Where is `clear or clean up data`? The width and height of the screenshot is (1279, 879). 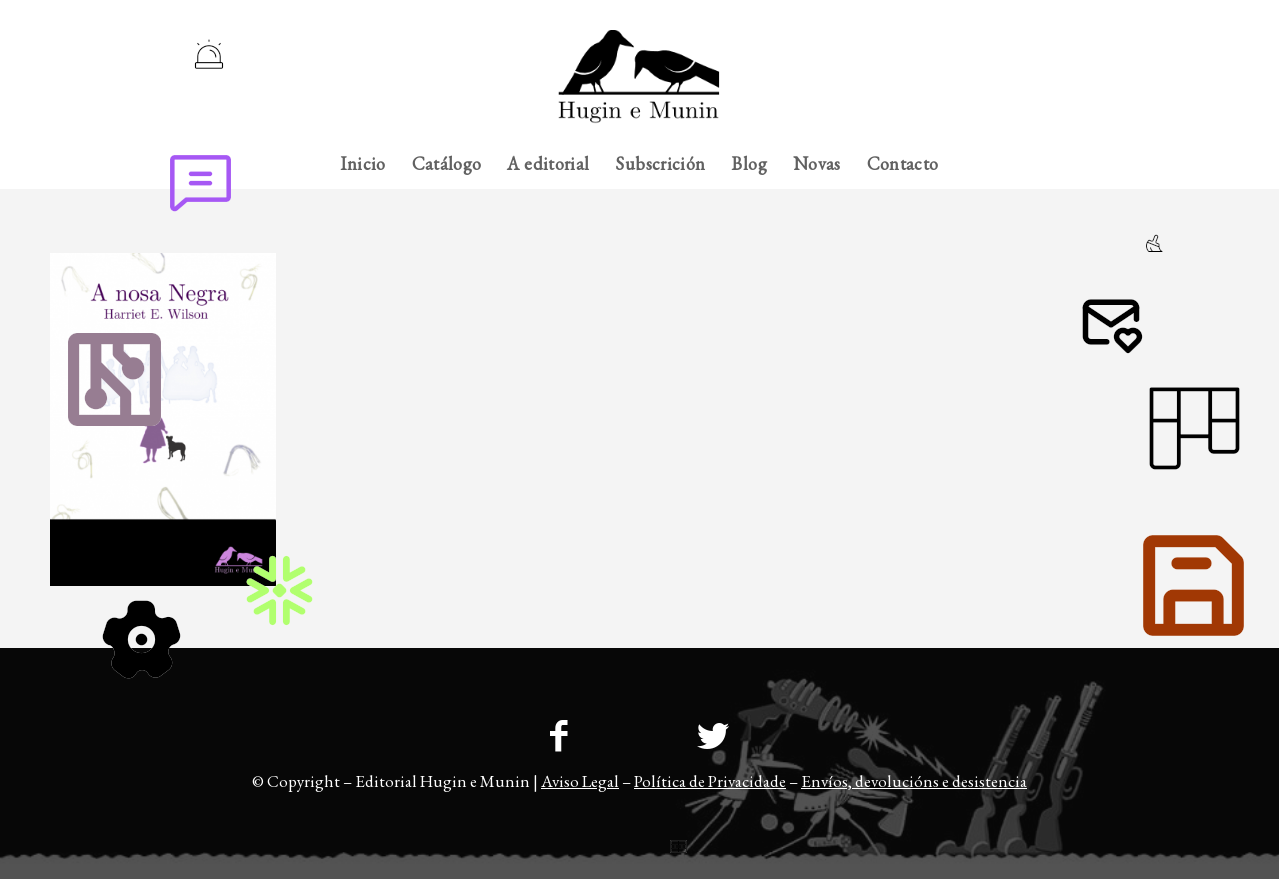 clear or clean up data is located at coordinates (1154, 244).